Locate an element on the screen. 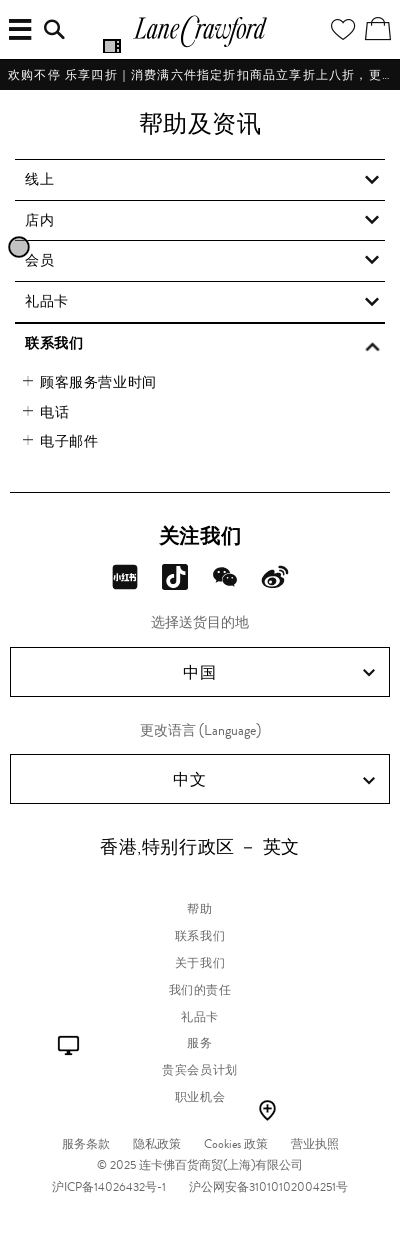 This screenshot has width=400, height=1241. add a new location pin is located at coordinates (267, 1110).